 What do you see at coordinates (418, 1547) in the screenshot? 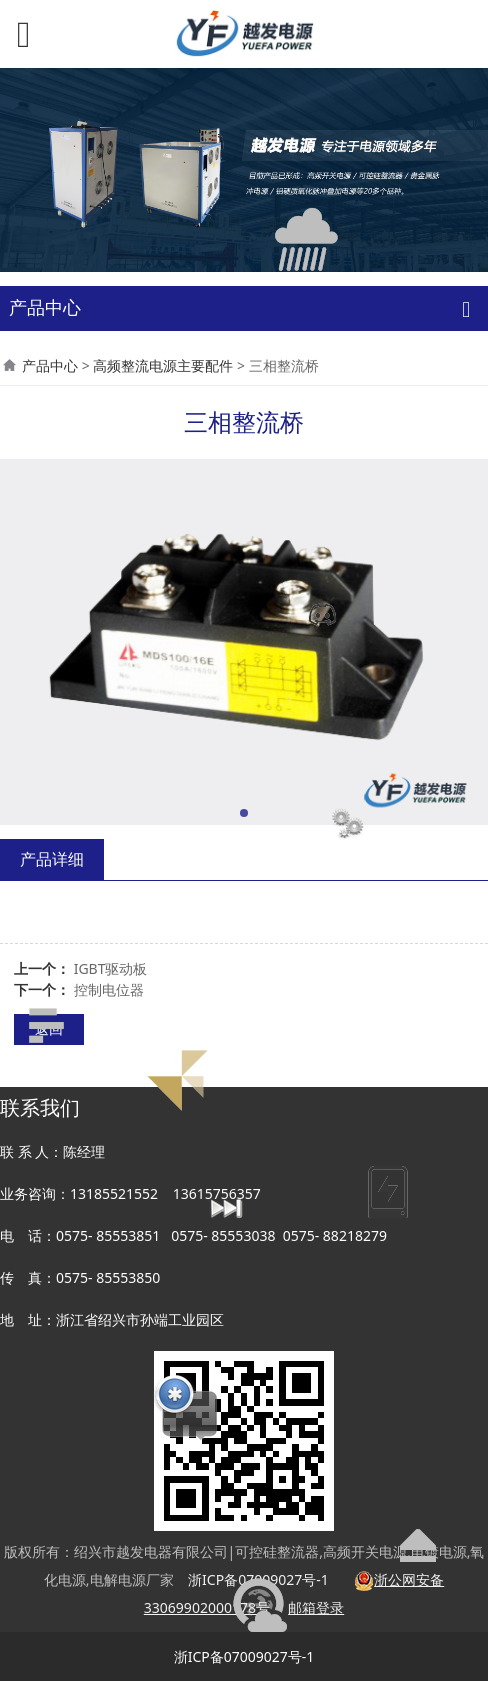
I see `eject disc or removable media` at bounding box center [418, 1547].